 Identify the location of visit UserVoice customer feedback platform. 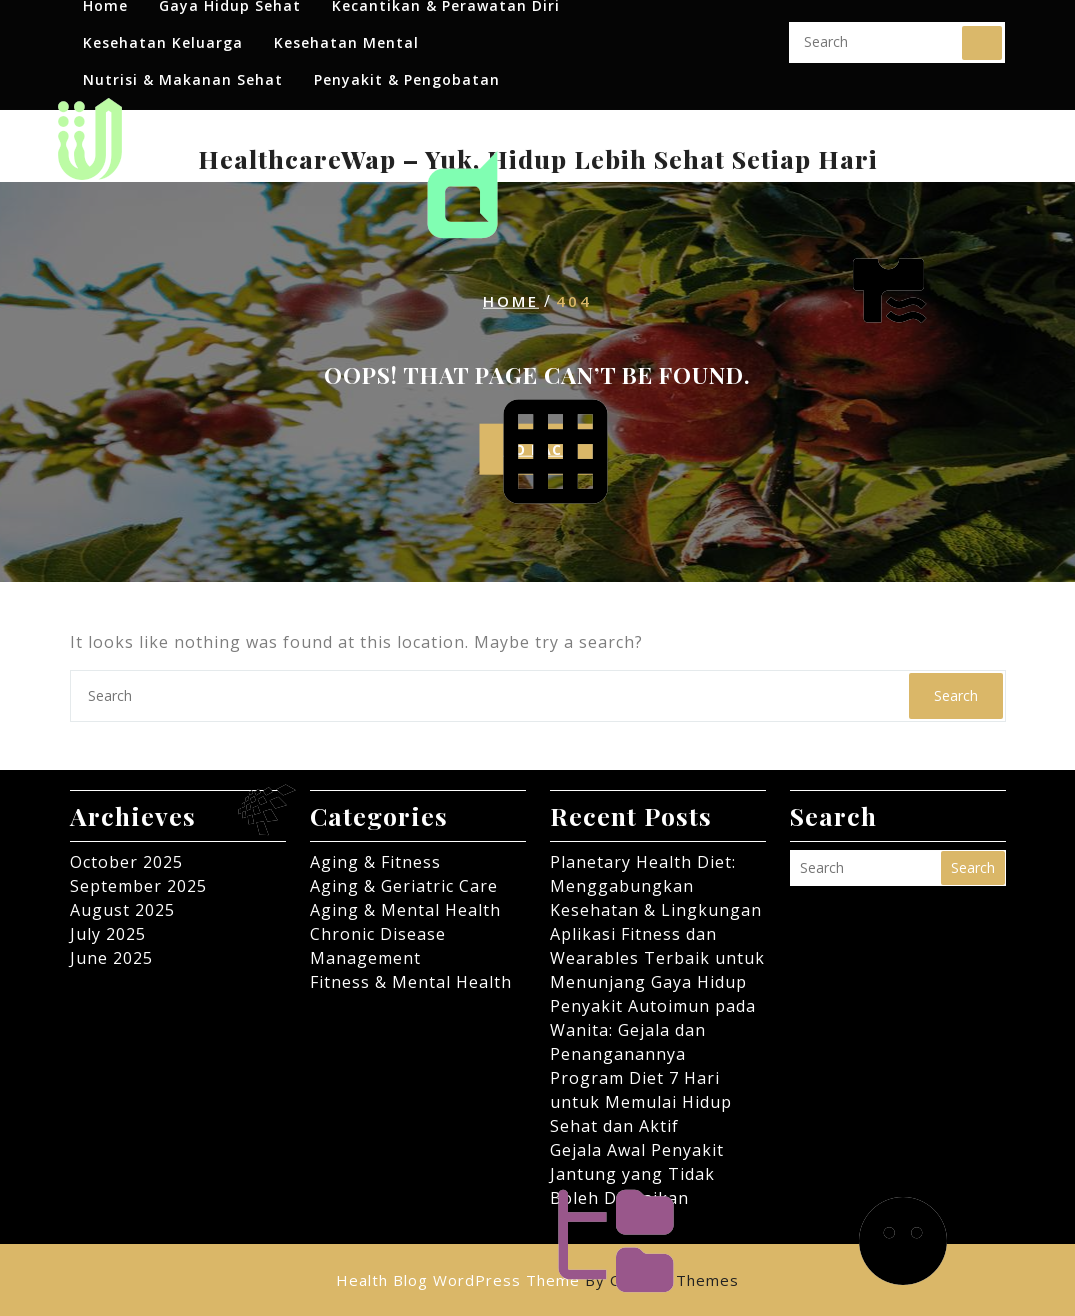
(90, 139).